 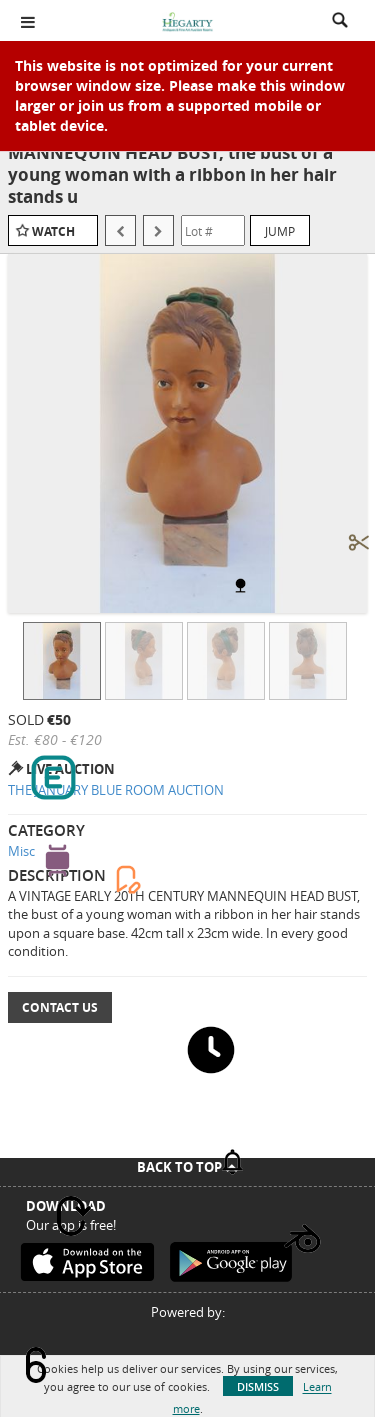 What do you see at coordinates (358, 542) in the screenshot?
I see `cut selected content` at bounding box center [358, 542].